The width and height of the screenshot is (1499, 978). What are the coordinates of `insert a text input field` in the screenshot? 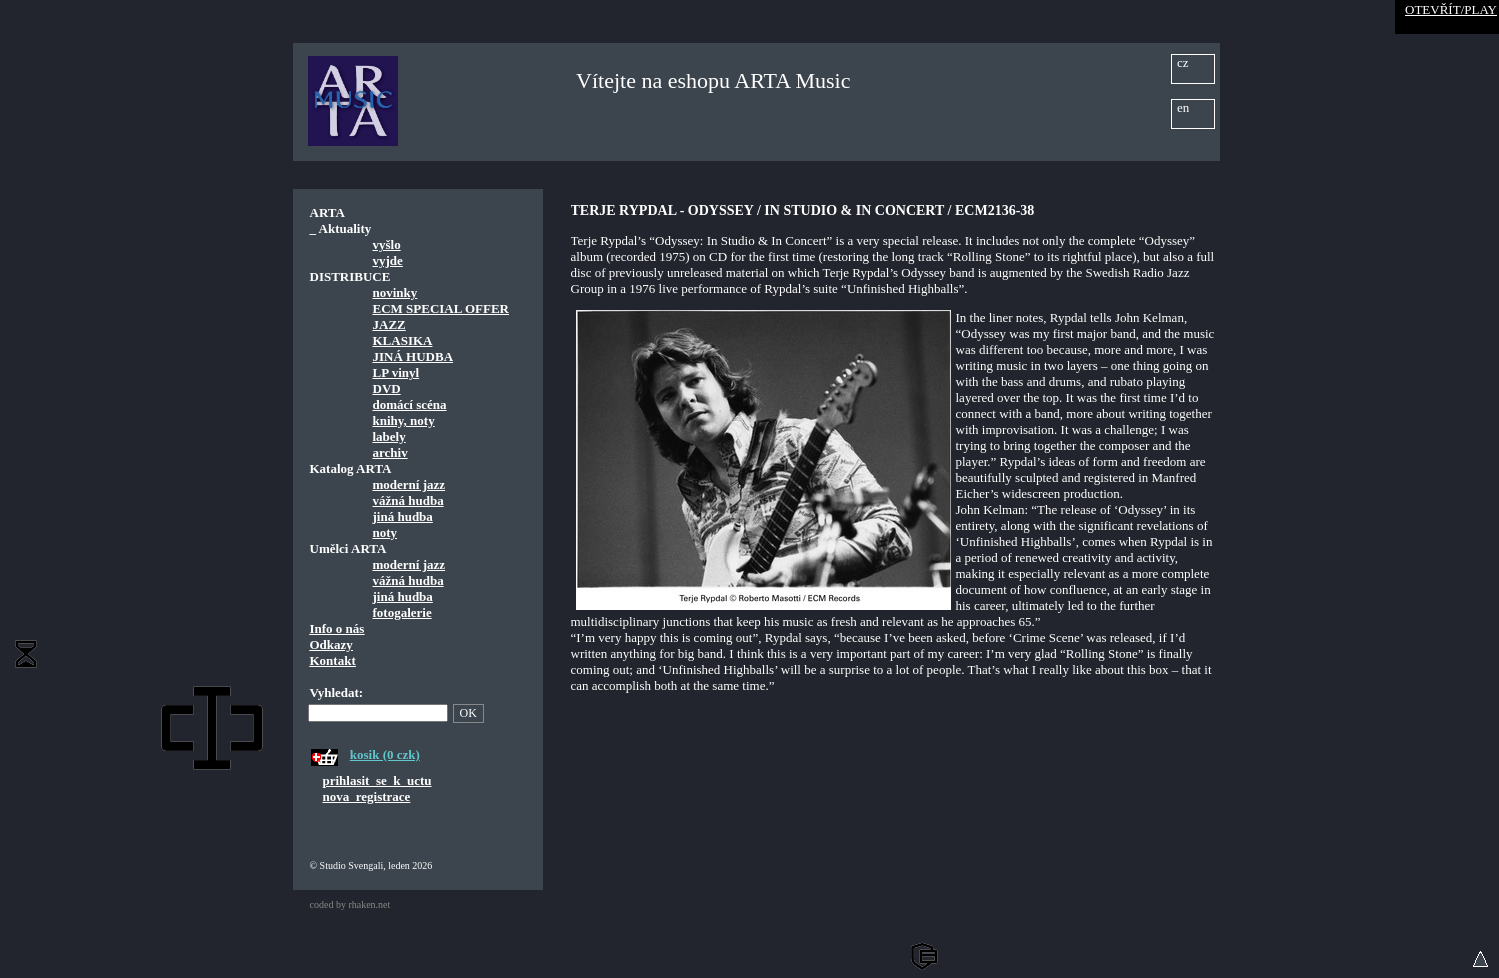 It's located at (212, 728).